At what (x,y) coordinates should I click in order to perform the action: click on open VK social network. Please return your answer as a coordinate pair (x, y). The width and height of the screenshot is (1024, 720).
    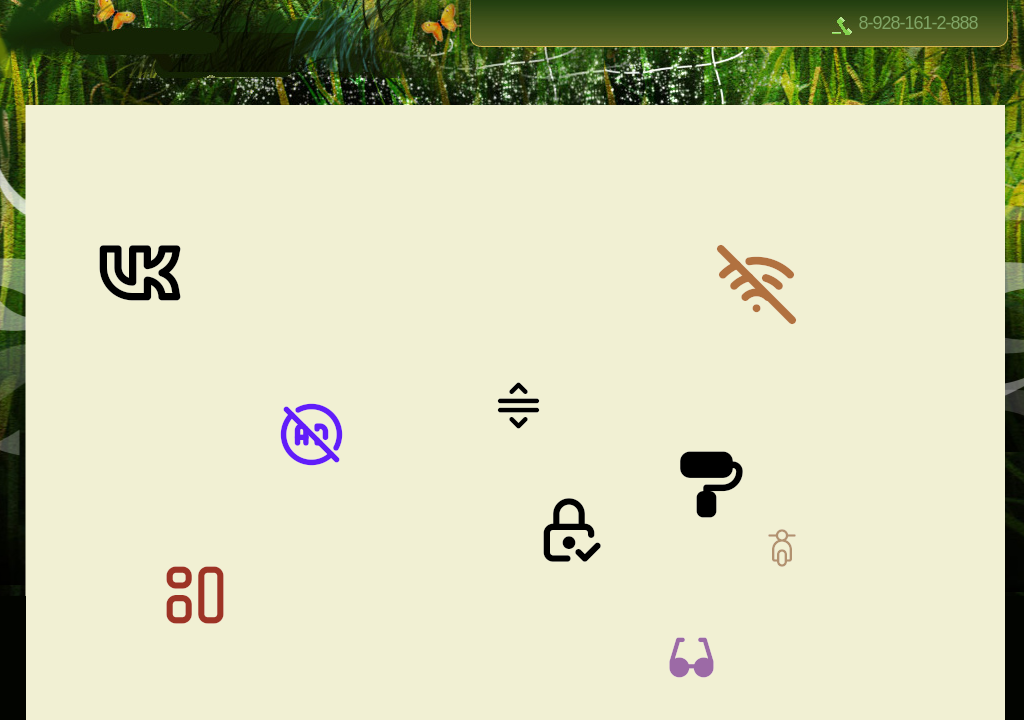
    Looking at the image, I should click on (140, 271).